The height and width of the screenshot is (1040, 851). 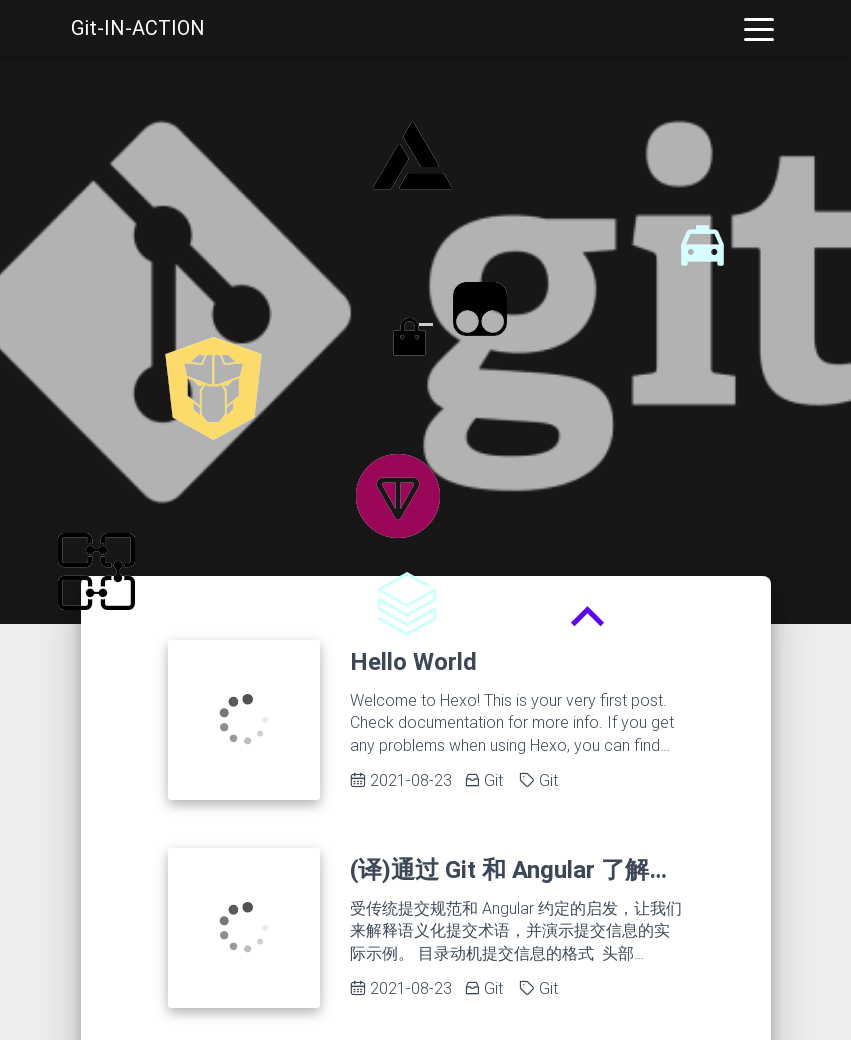 What do you see at coordinates (587, 616) in the screenshot?
I see `collapse or minimize a section` at bounding box center [587, 616].